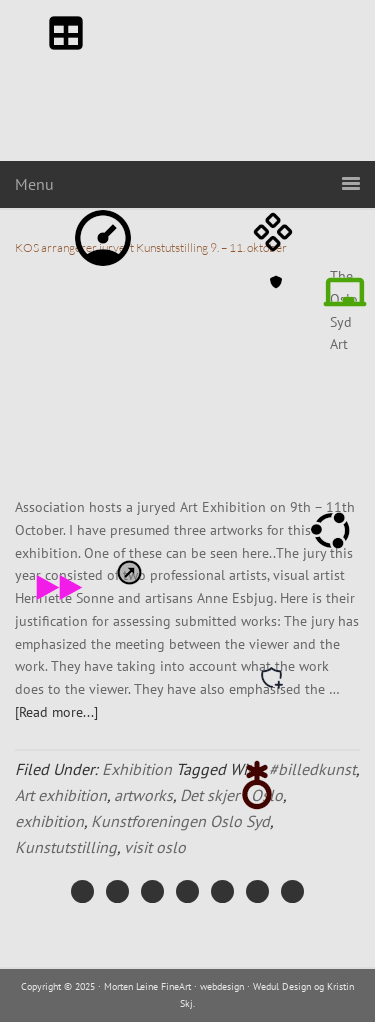  What do you see at coordinates (271, 677) in the screenshot?
I see `add new security protection` at bounding box center [271, 677].